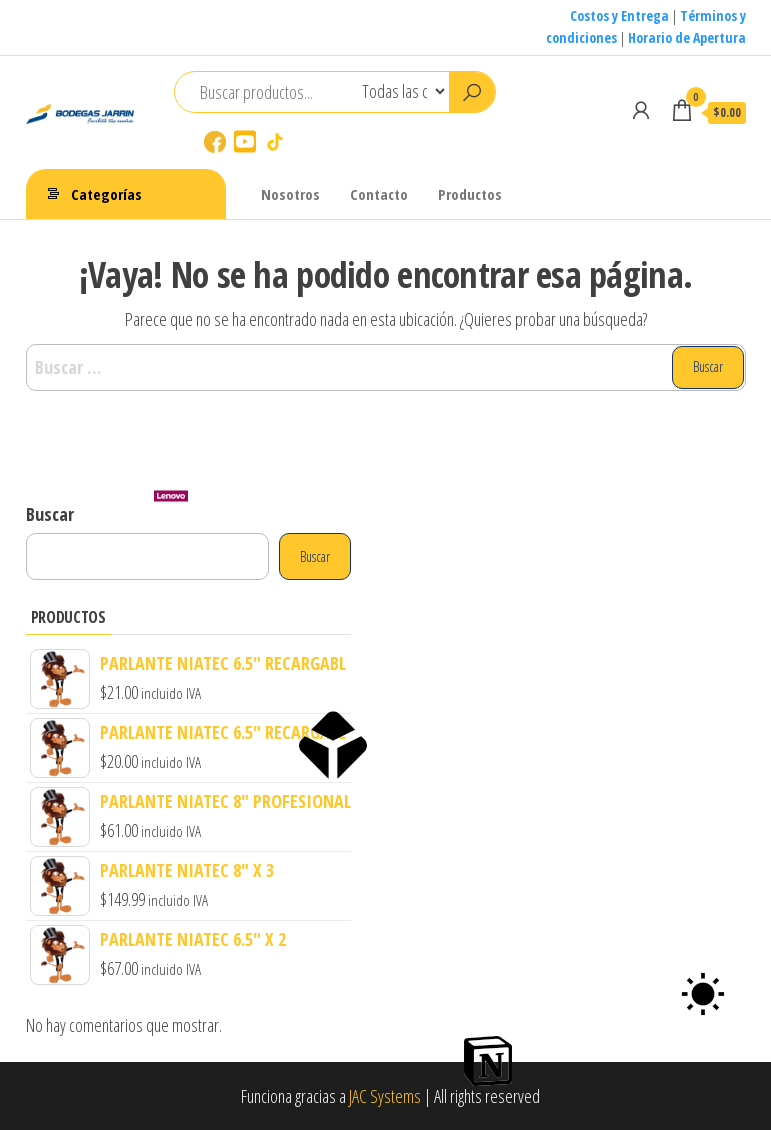  Describe the element at coordinates (703, 994) in the screenshot. I see `switch to light mode` at that location.